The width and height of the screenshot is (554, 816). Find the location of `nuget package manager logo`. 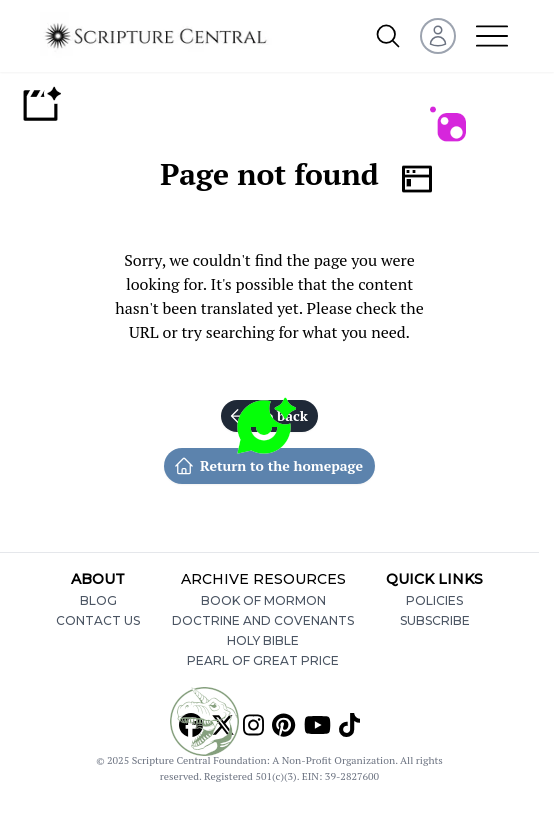

nuget package manager logo is located at coordinates (448, 124).